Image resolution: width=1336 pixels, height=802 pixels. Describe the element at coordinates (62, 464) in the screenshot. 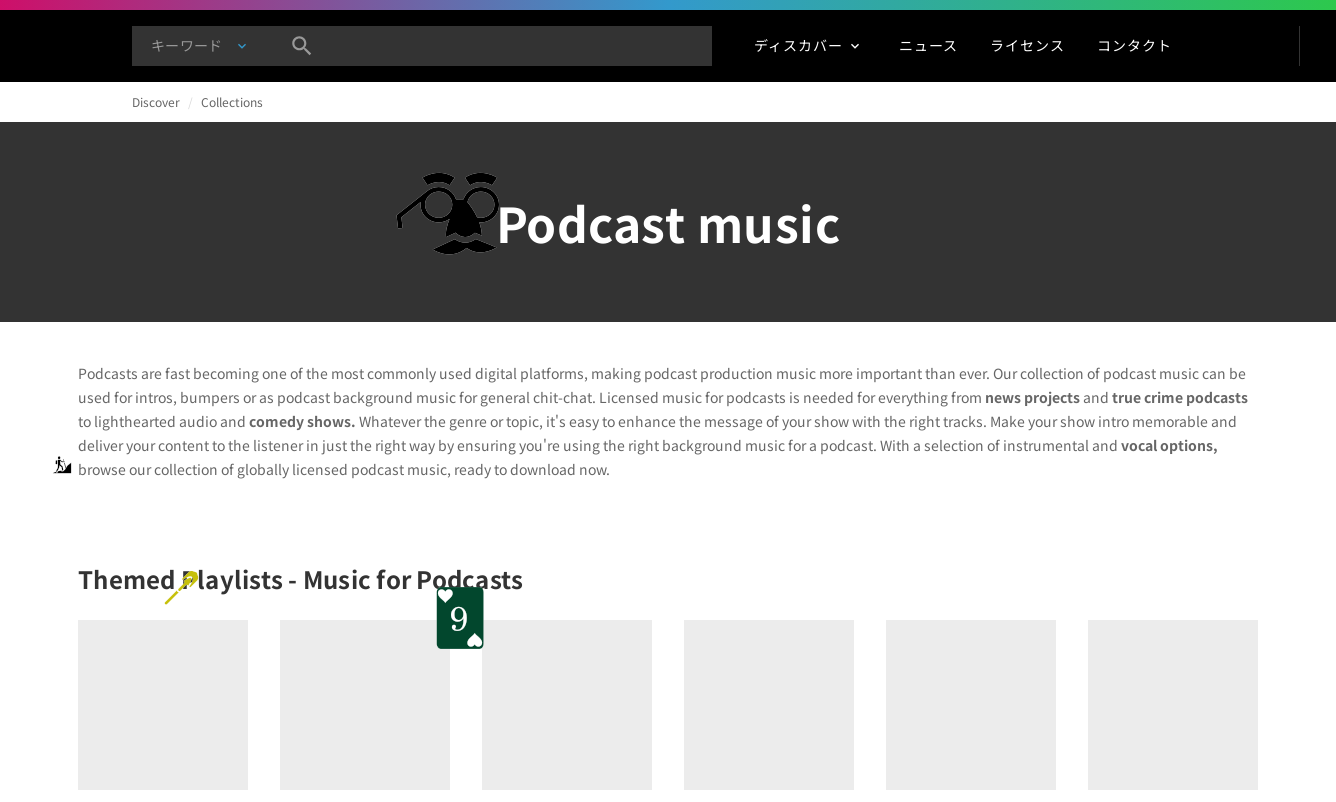

I see `explore hiking trails nearby` at that location.